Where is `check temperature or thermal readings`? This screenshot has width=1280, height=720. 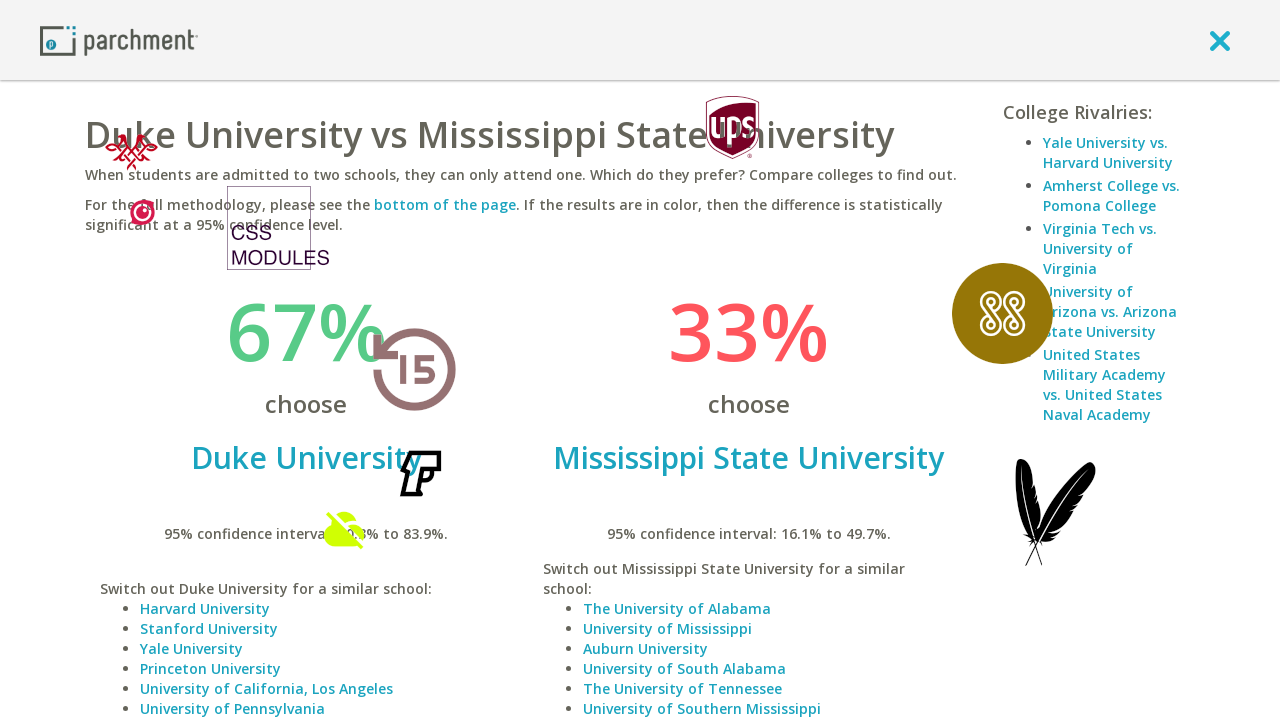 check temperature or thermal readings is located at coordinates (420, 473).